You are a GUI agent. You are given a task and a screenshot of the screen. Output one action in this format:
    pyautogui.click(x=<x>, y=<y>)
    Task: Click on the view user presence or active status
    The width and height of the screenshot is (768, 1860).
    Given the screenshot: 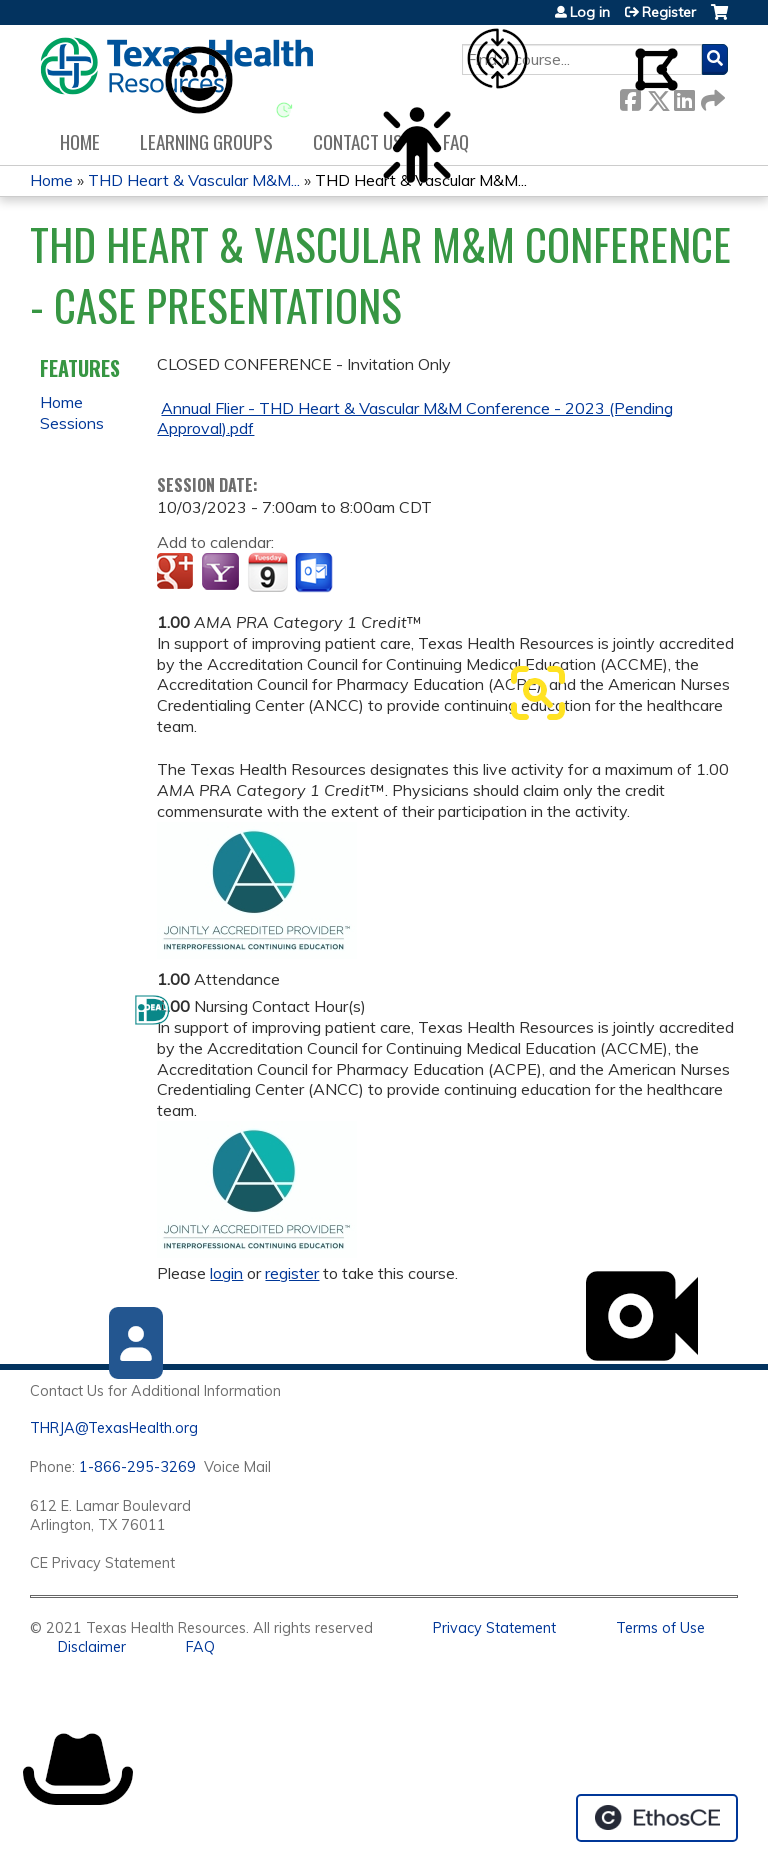 What is the action you would take?
    pyautogui.click(x=417, y=145)
    